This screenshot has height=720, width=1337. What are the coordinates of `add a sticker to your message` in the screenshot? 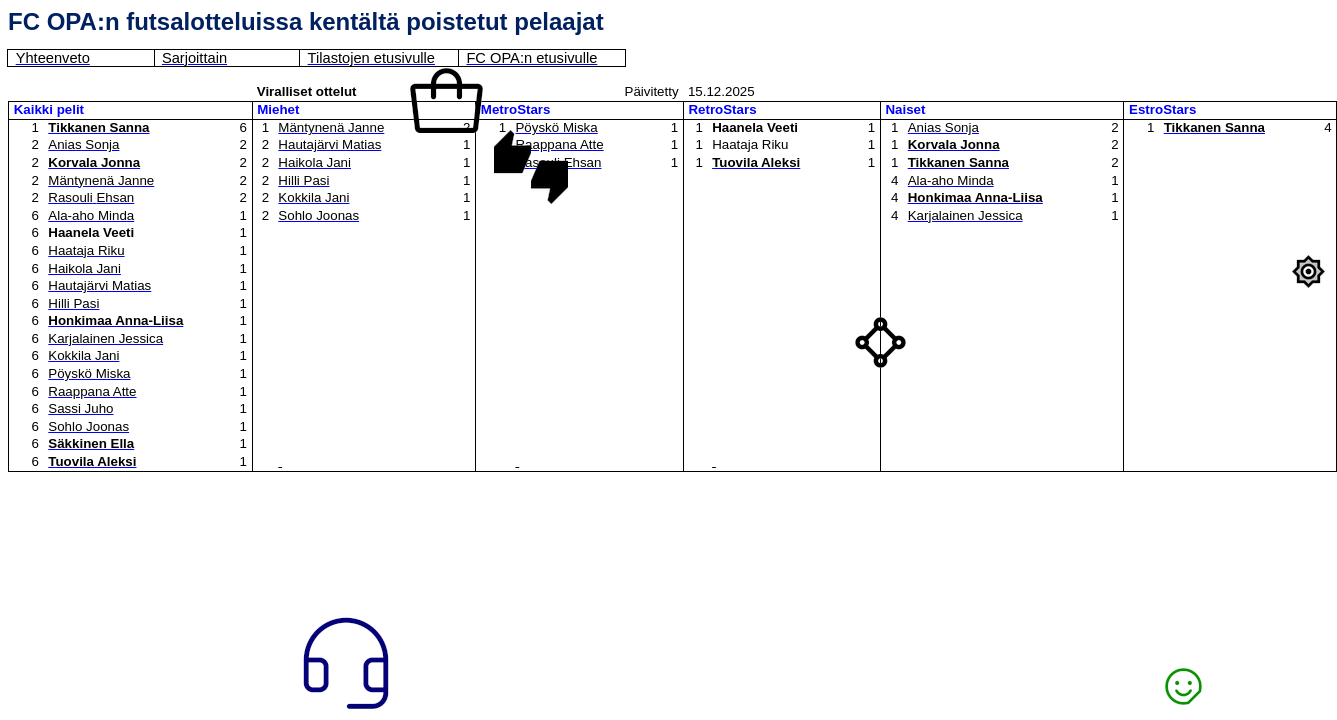 It's located at (1183, 686).